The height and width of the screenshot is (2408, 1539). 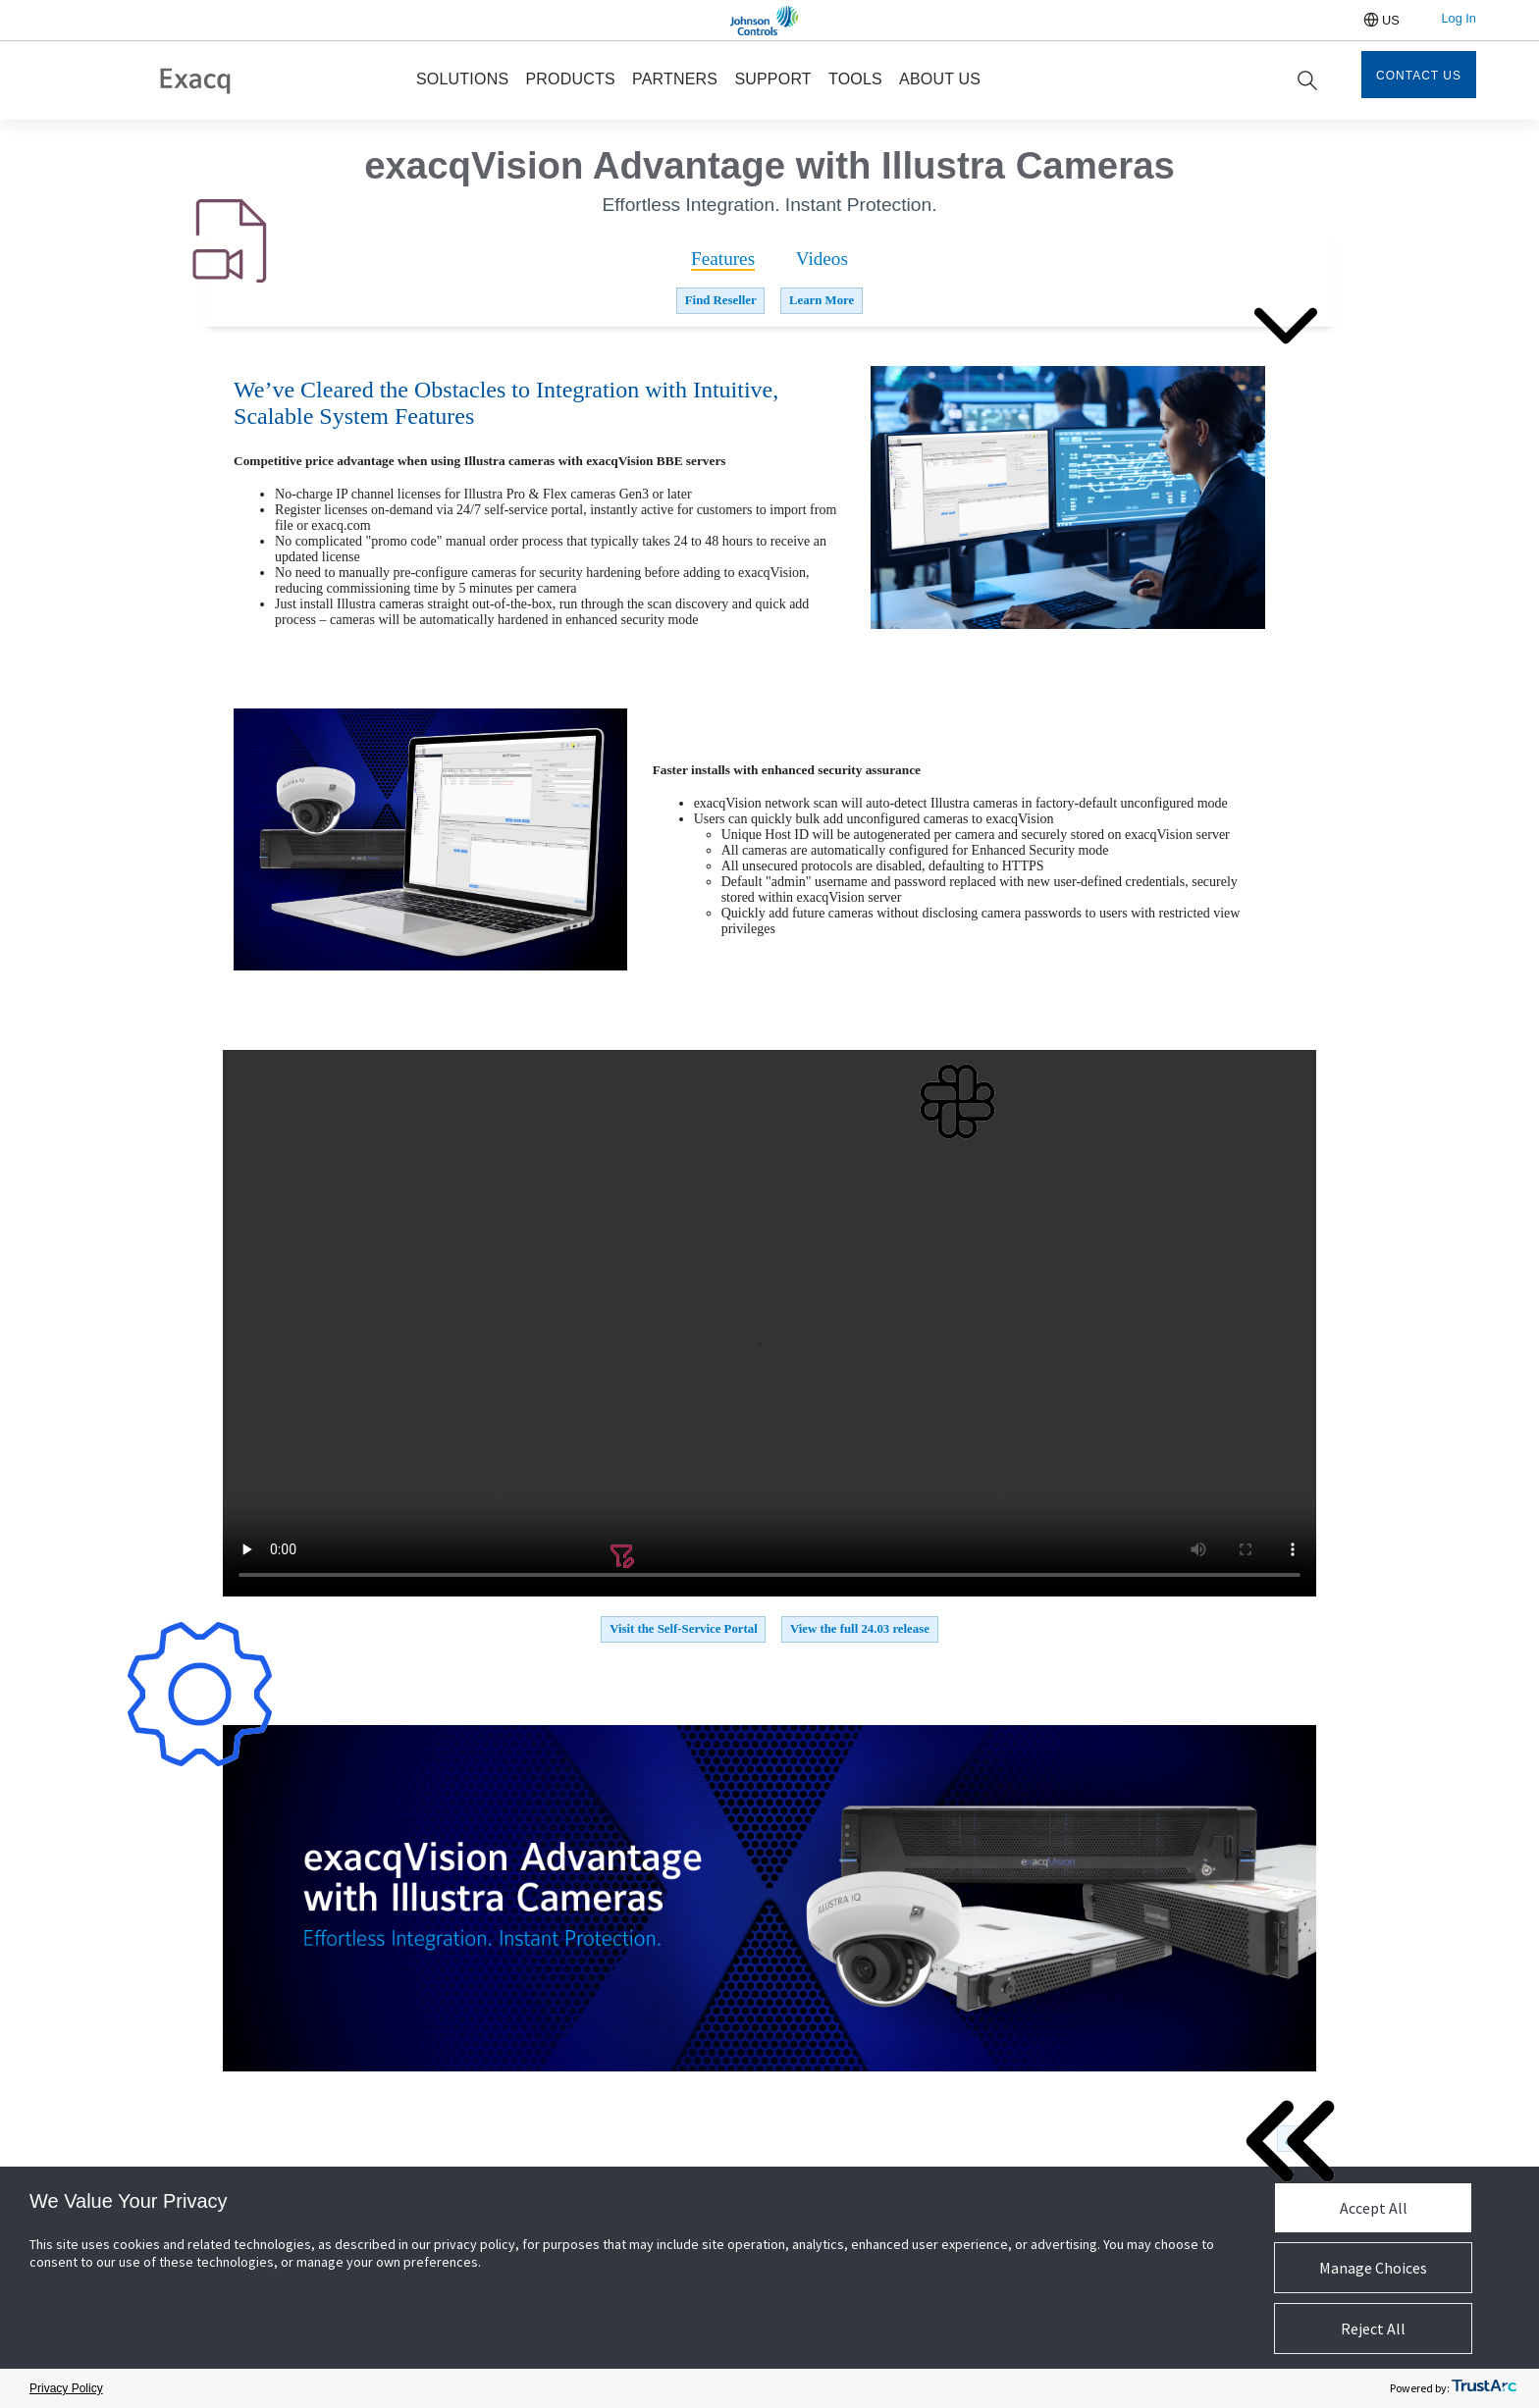 What do you see at coordinates (199, 1694) in the screenshot?
I see `access settings or preferences` at bounding box center [199, 1694].